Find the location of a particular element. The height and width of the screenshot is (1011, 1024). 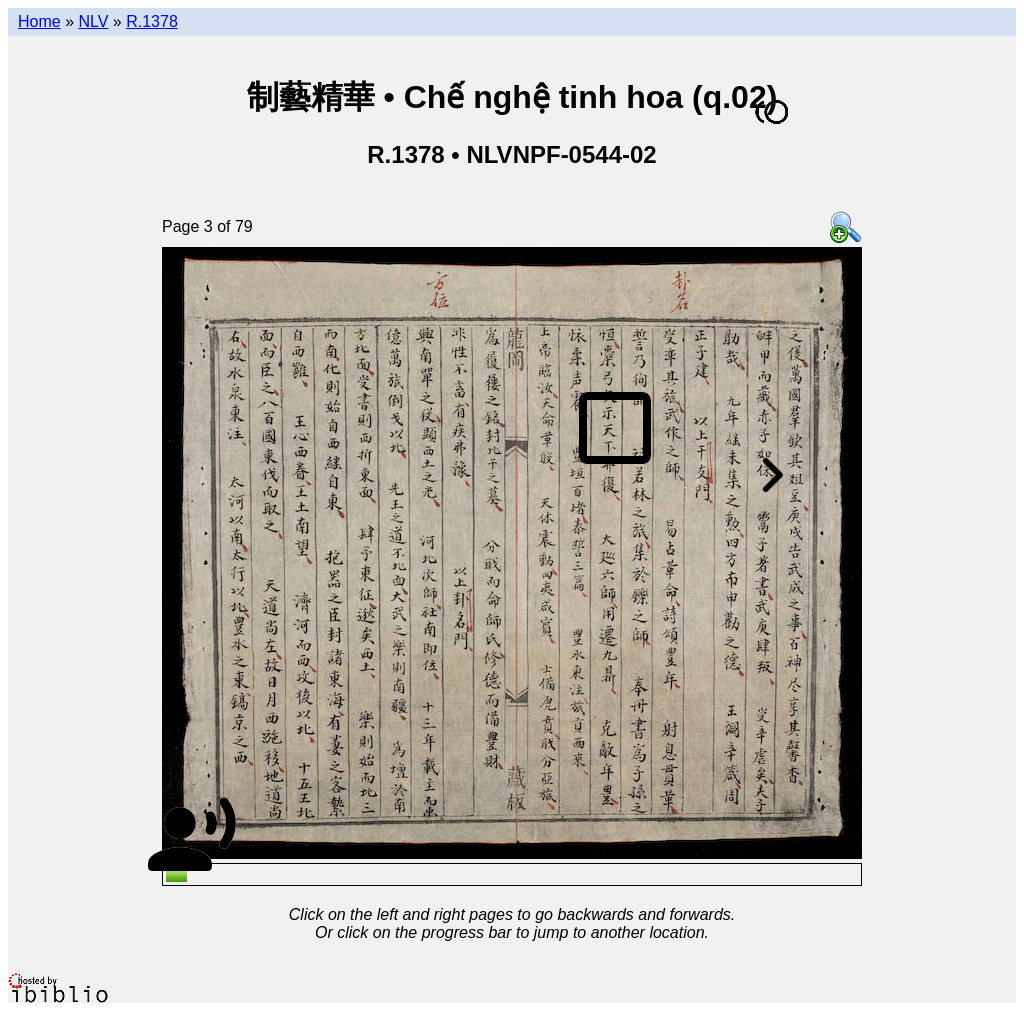

view toll or payment information is located at coordinates (772, 112).